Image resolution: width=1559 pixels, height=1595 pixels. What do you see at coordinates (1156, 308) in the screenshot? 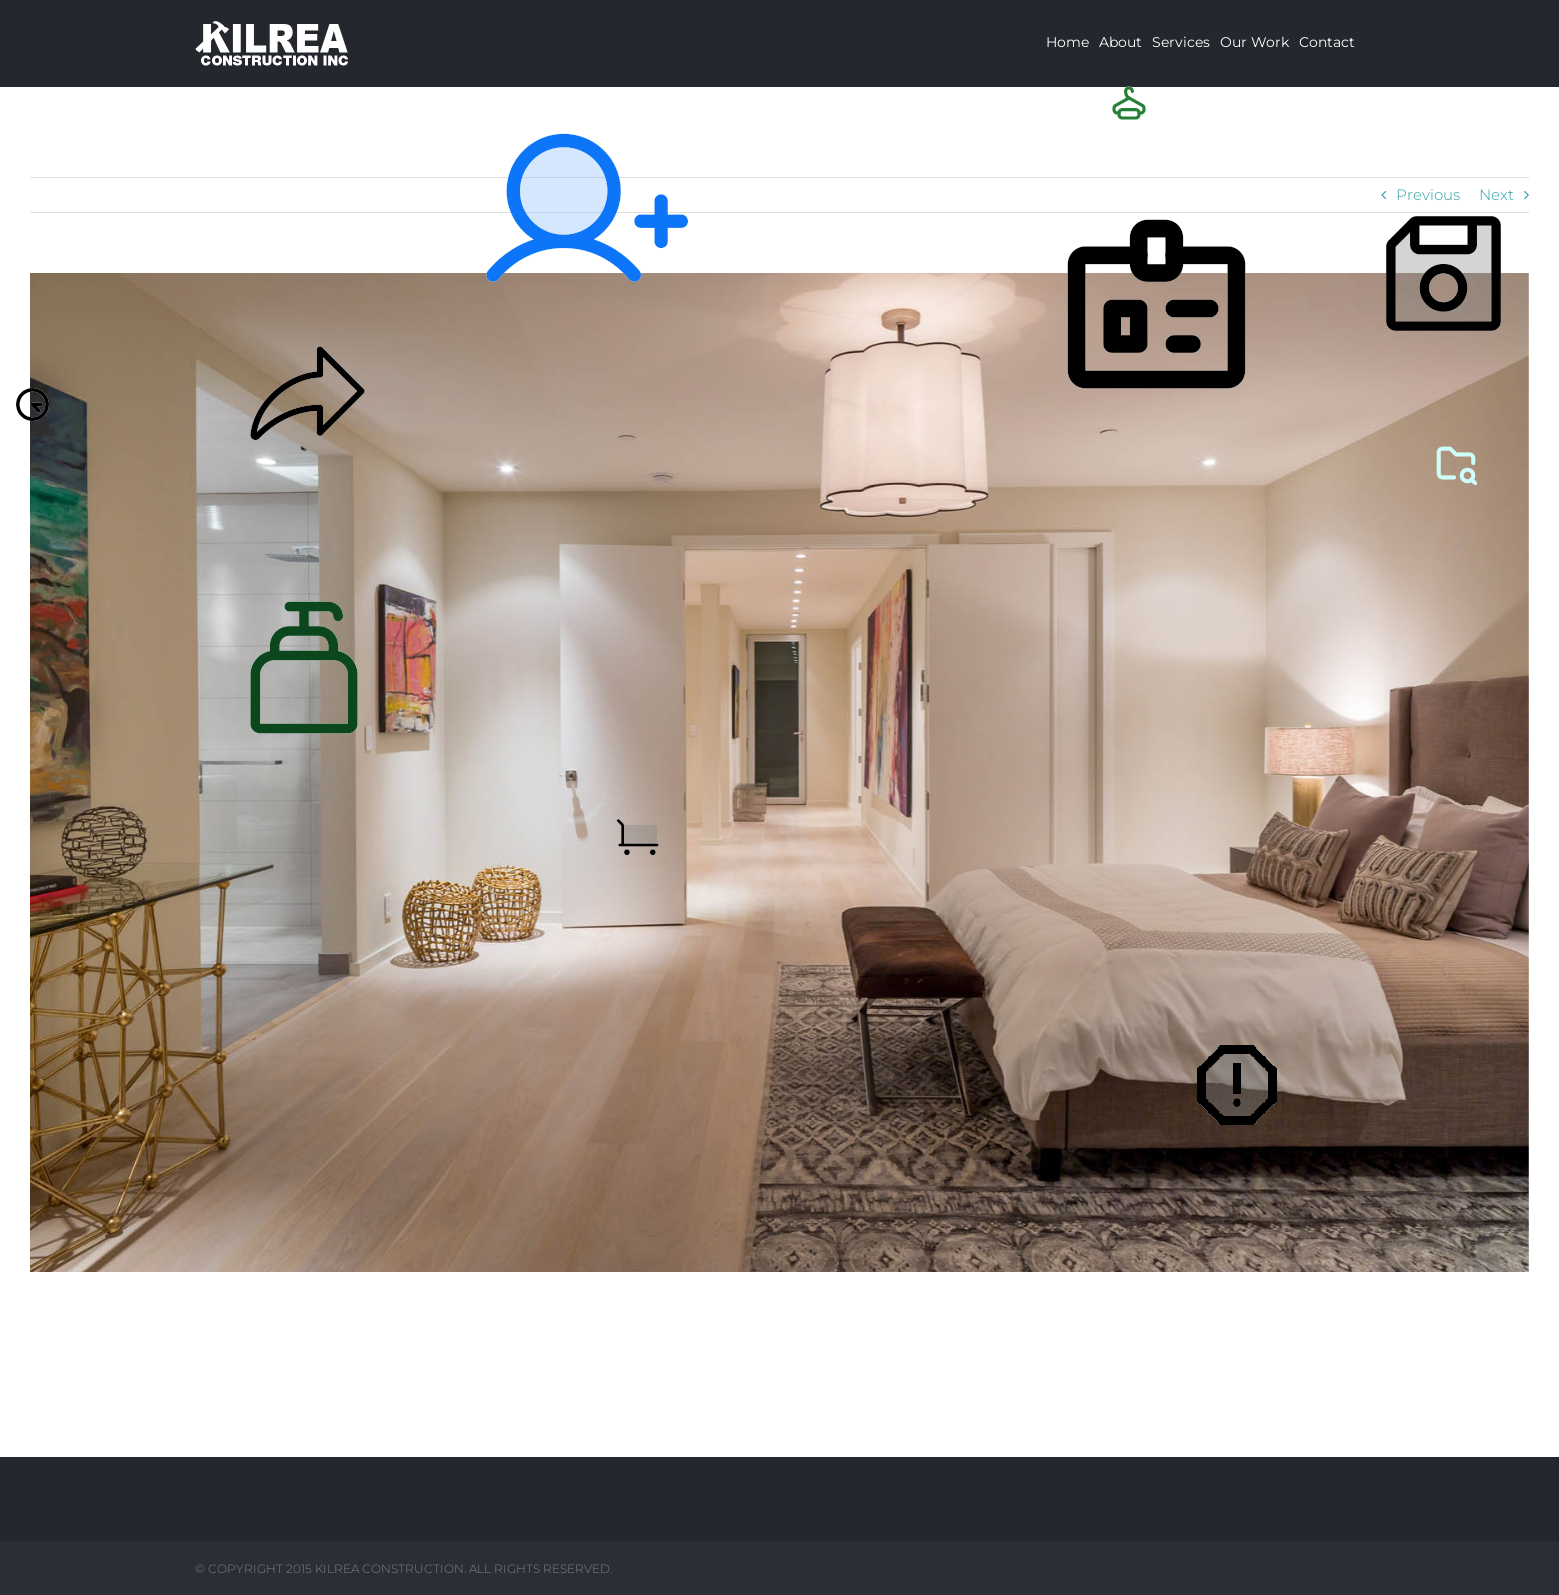
I see `view your profile or identification` at bounding box center [1156, 308].